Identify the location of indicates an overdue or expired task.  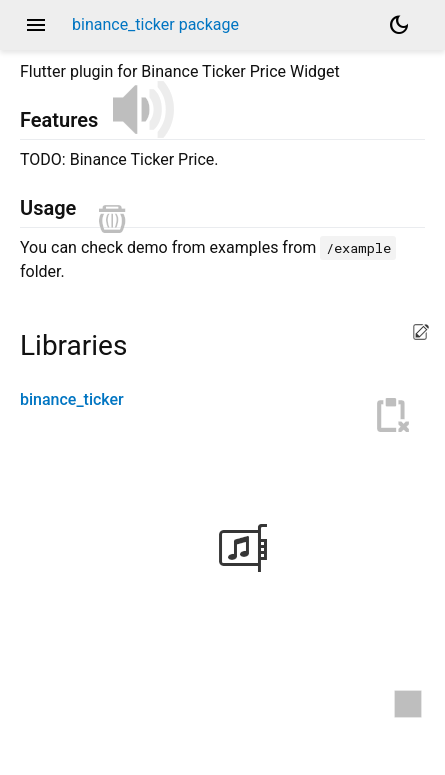
(392, 415).